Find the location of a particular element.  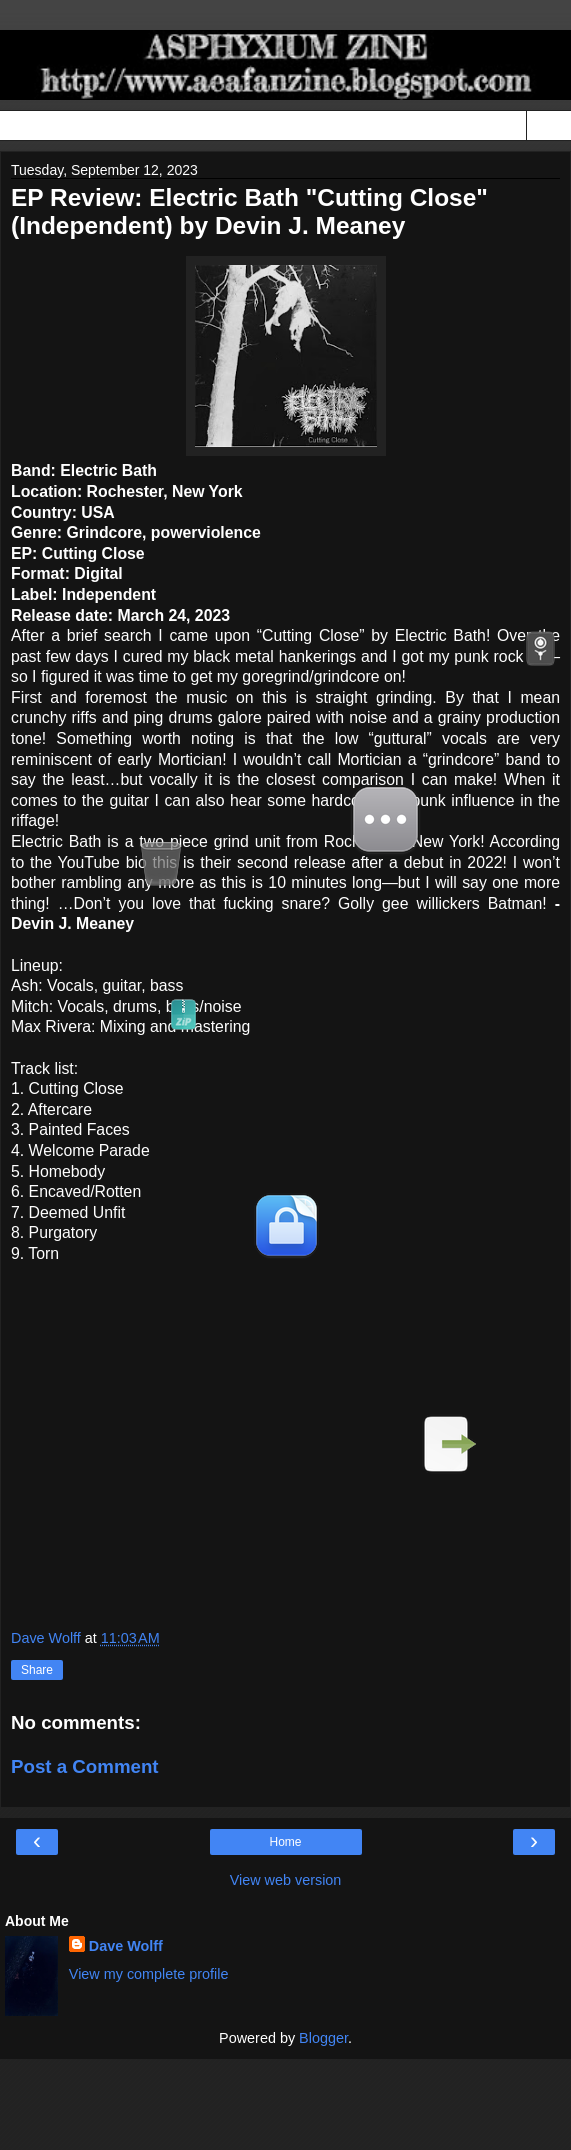

compressed zip file is located at coordinates (183, 1014).